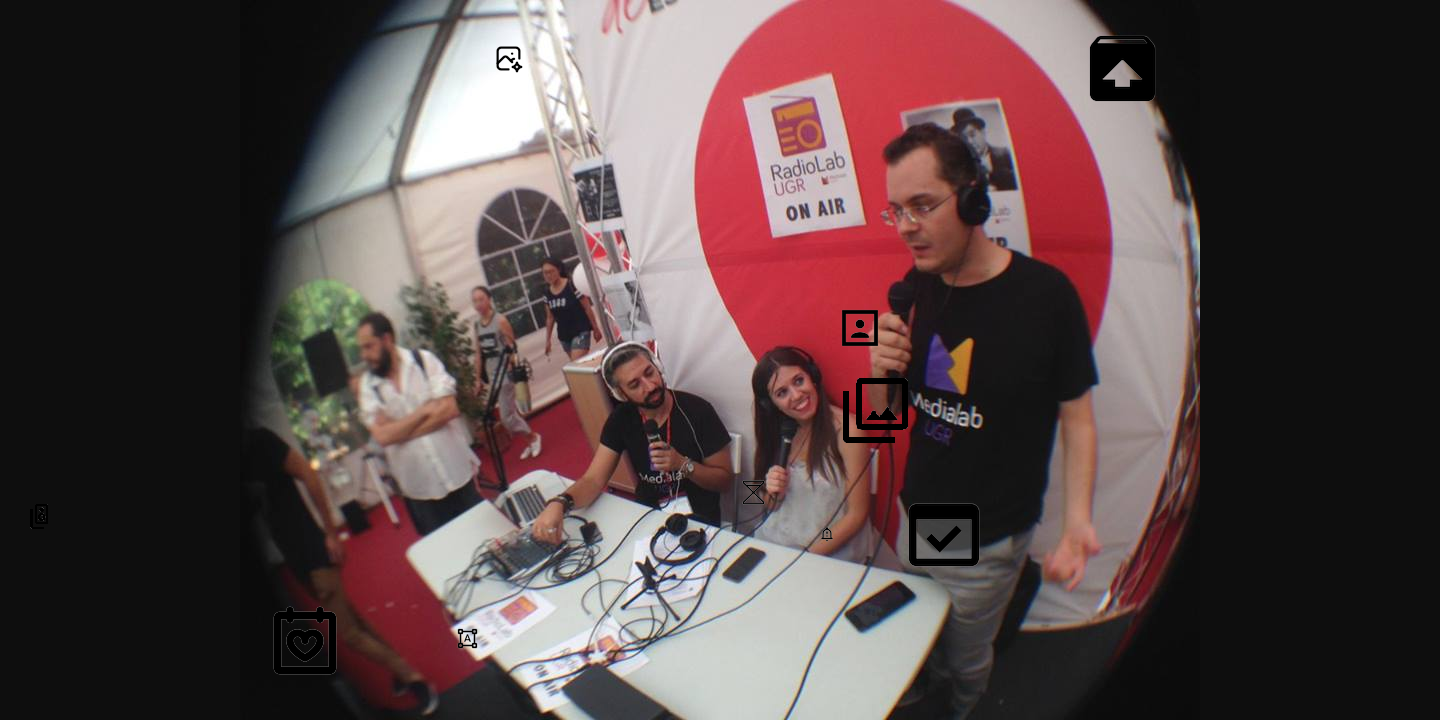 The image size is (1440, 720). Describe the element at coordinates (827, 534) in the screenshot. I see `important notification requiring attention` at that location.